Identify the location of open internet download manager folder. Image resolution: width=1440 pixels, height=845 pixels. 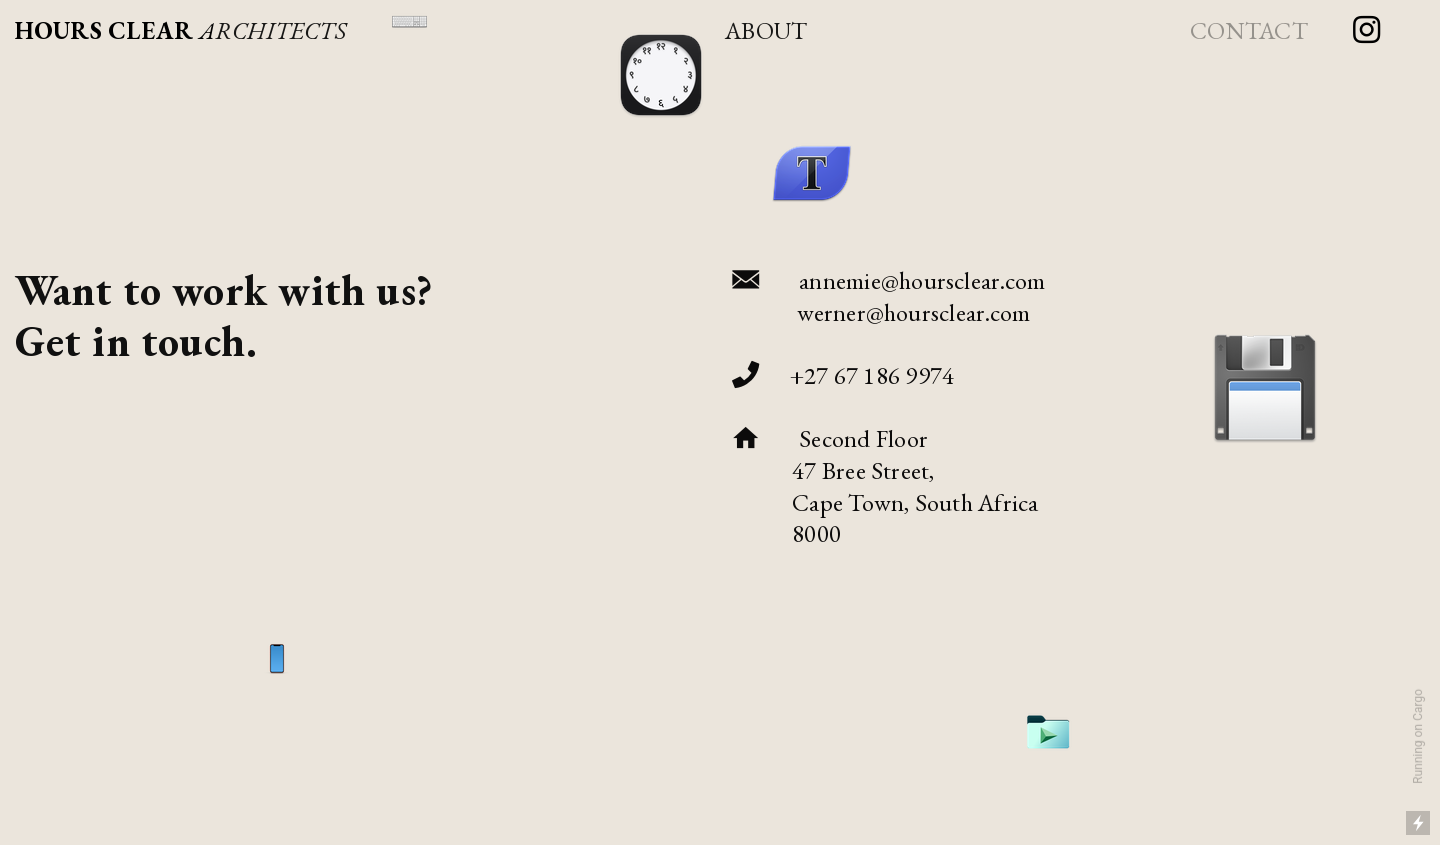
(1048, 733).